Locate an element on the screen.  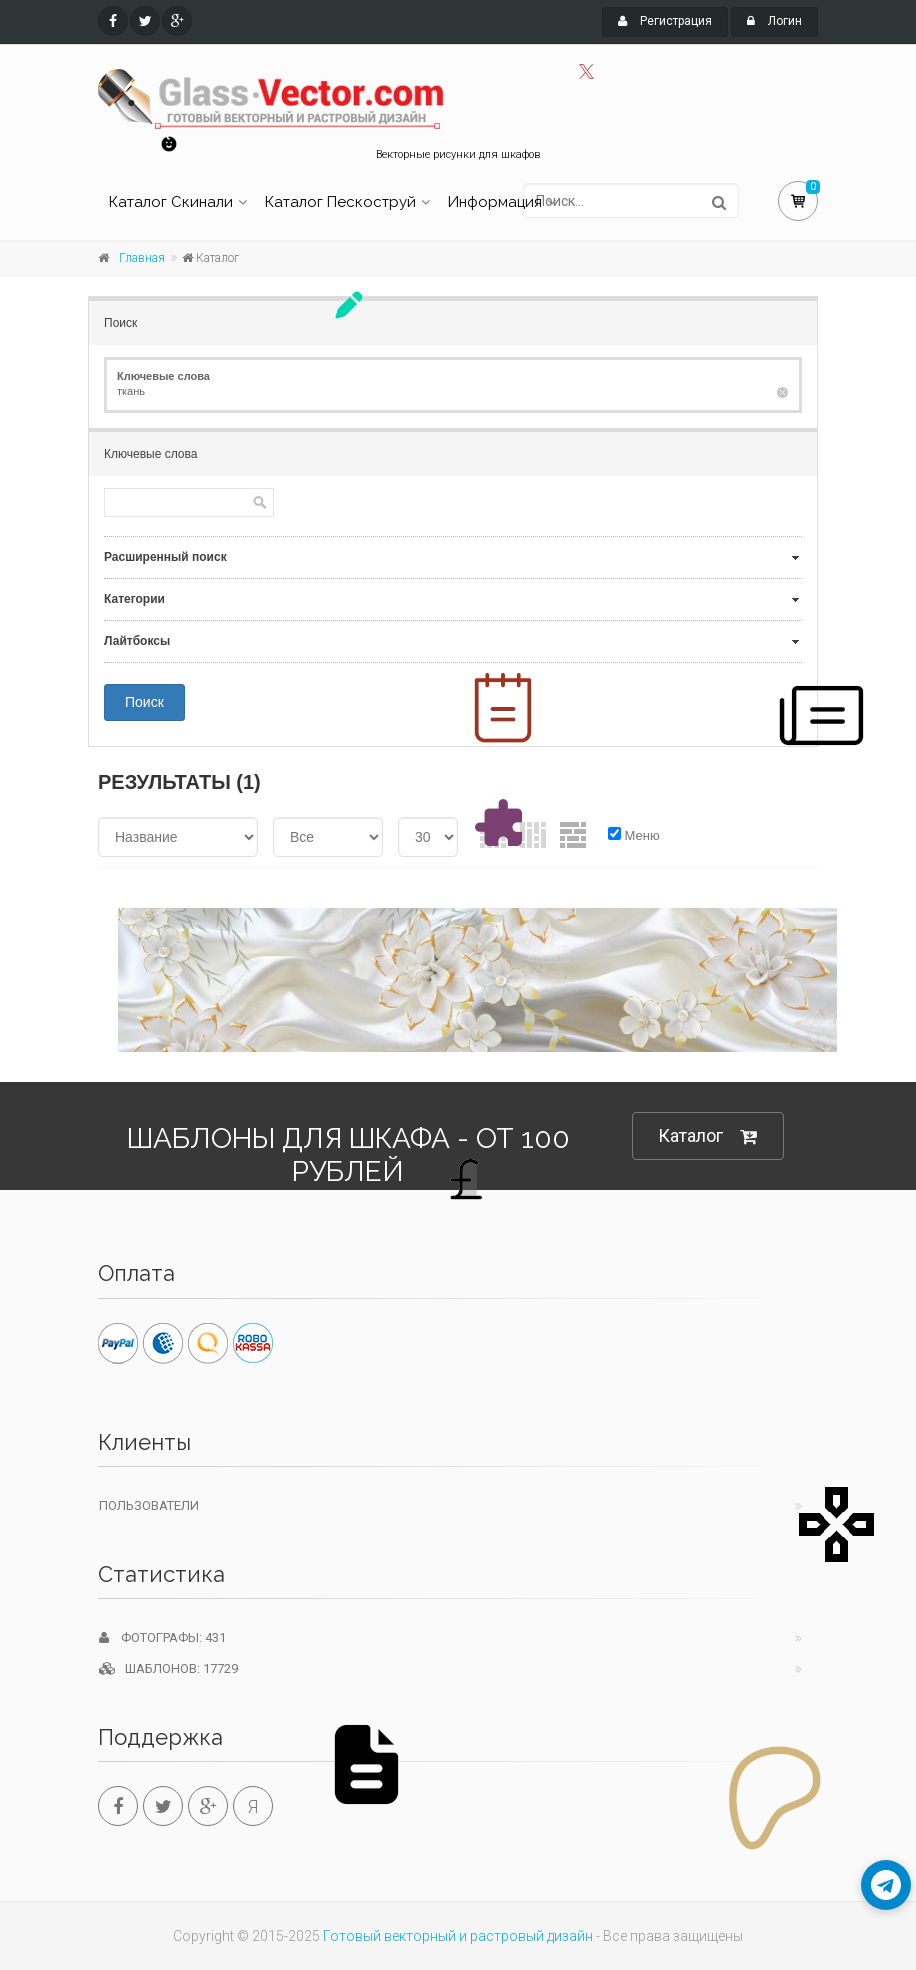
access gaming features or controls is located at coordinates (836, 1524).